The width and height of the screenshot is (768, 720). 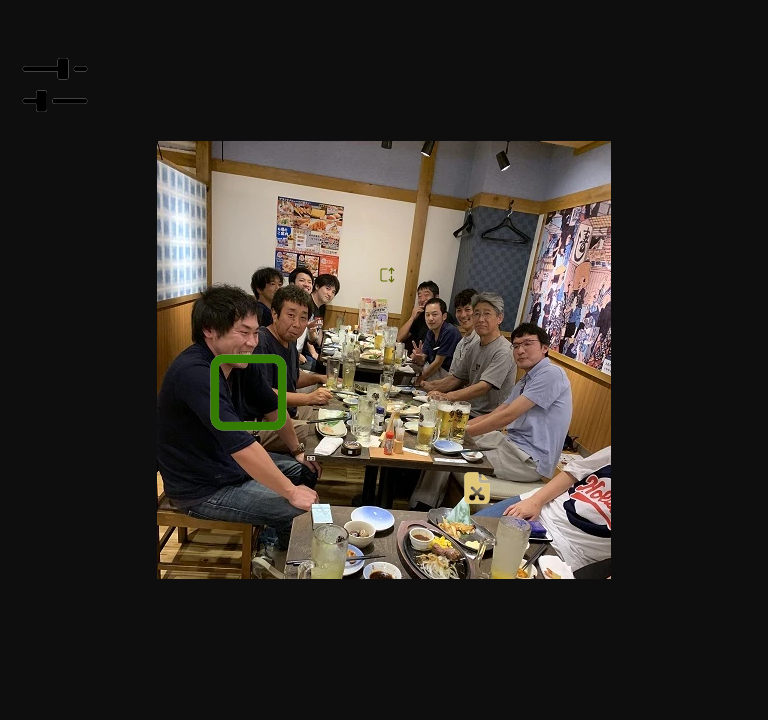 What do you see at coordinates (248, 392) in the screenshot?
I see `crop image to 1:1 square ratio` at bounding box center [248, 392].